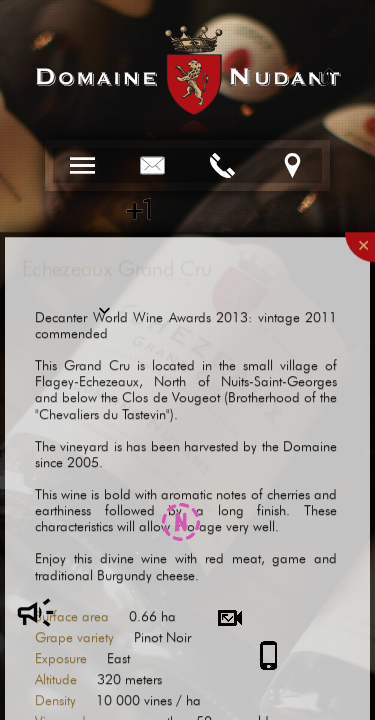 The width and height of the screenshot is (375, 720). I want to click on indicates a draft or pending status for an item, so click(181, 522).